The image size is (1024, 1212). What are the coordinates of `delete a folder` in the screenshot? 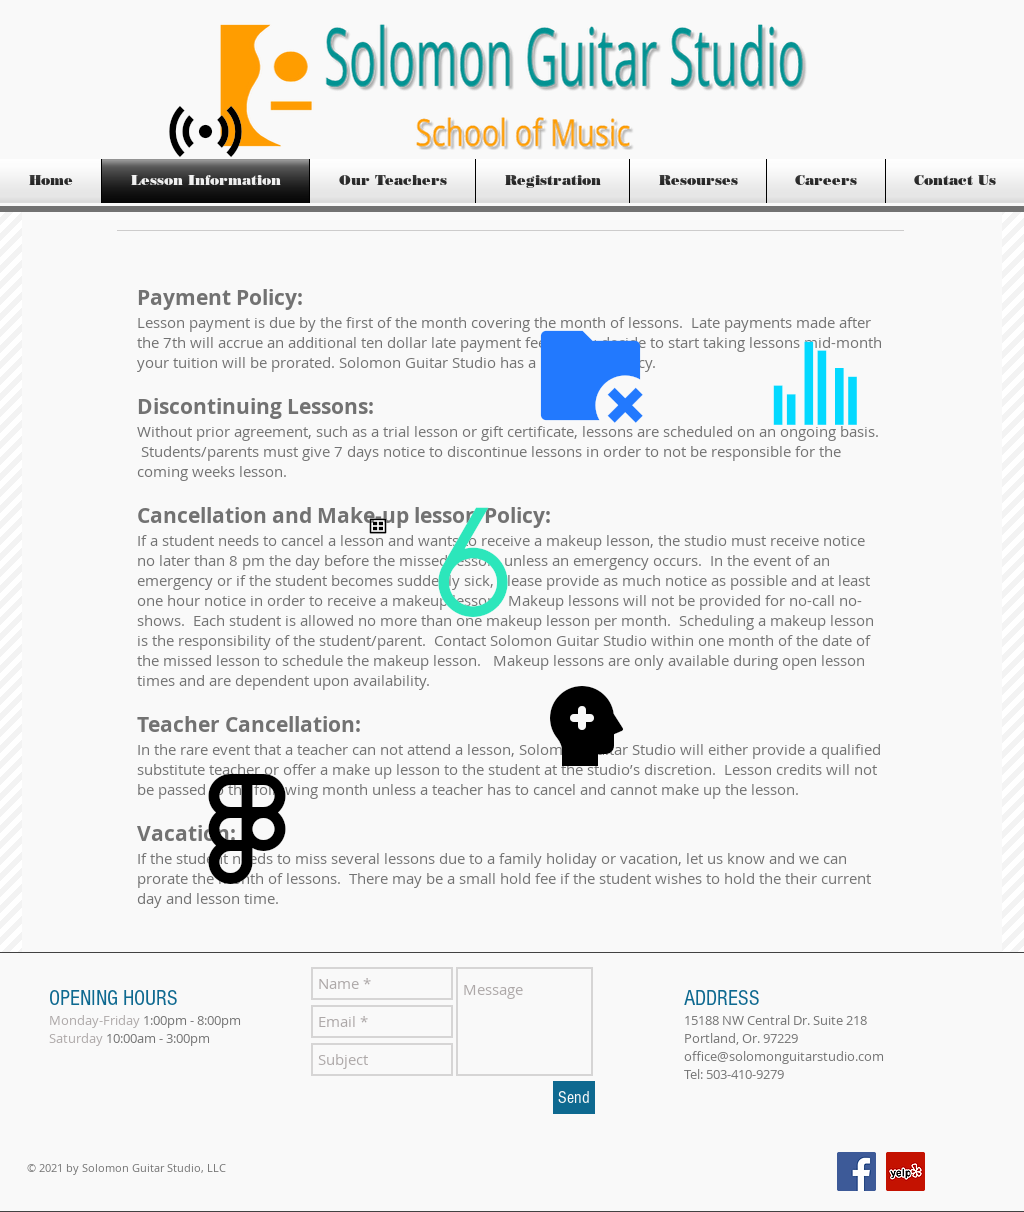 It's located at (590, 375).